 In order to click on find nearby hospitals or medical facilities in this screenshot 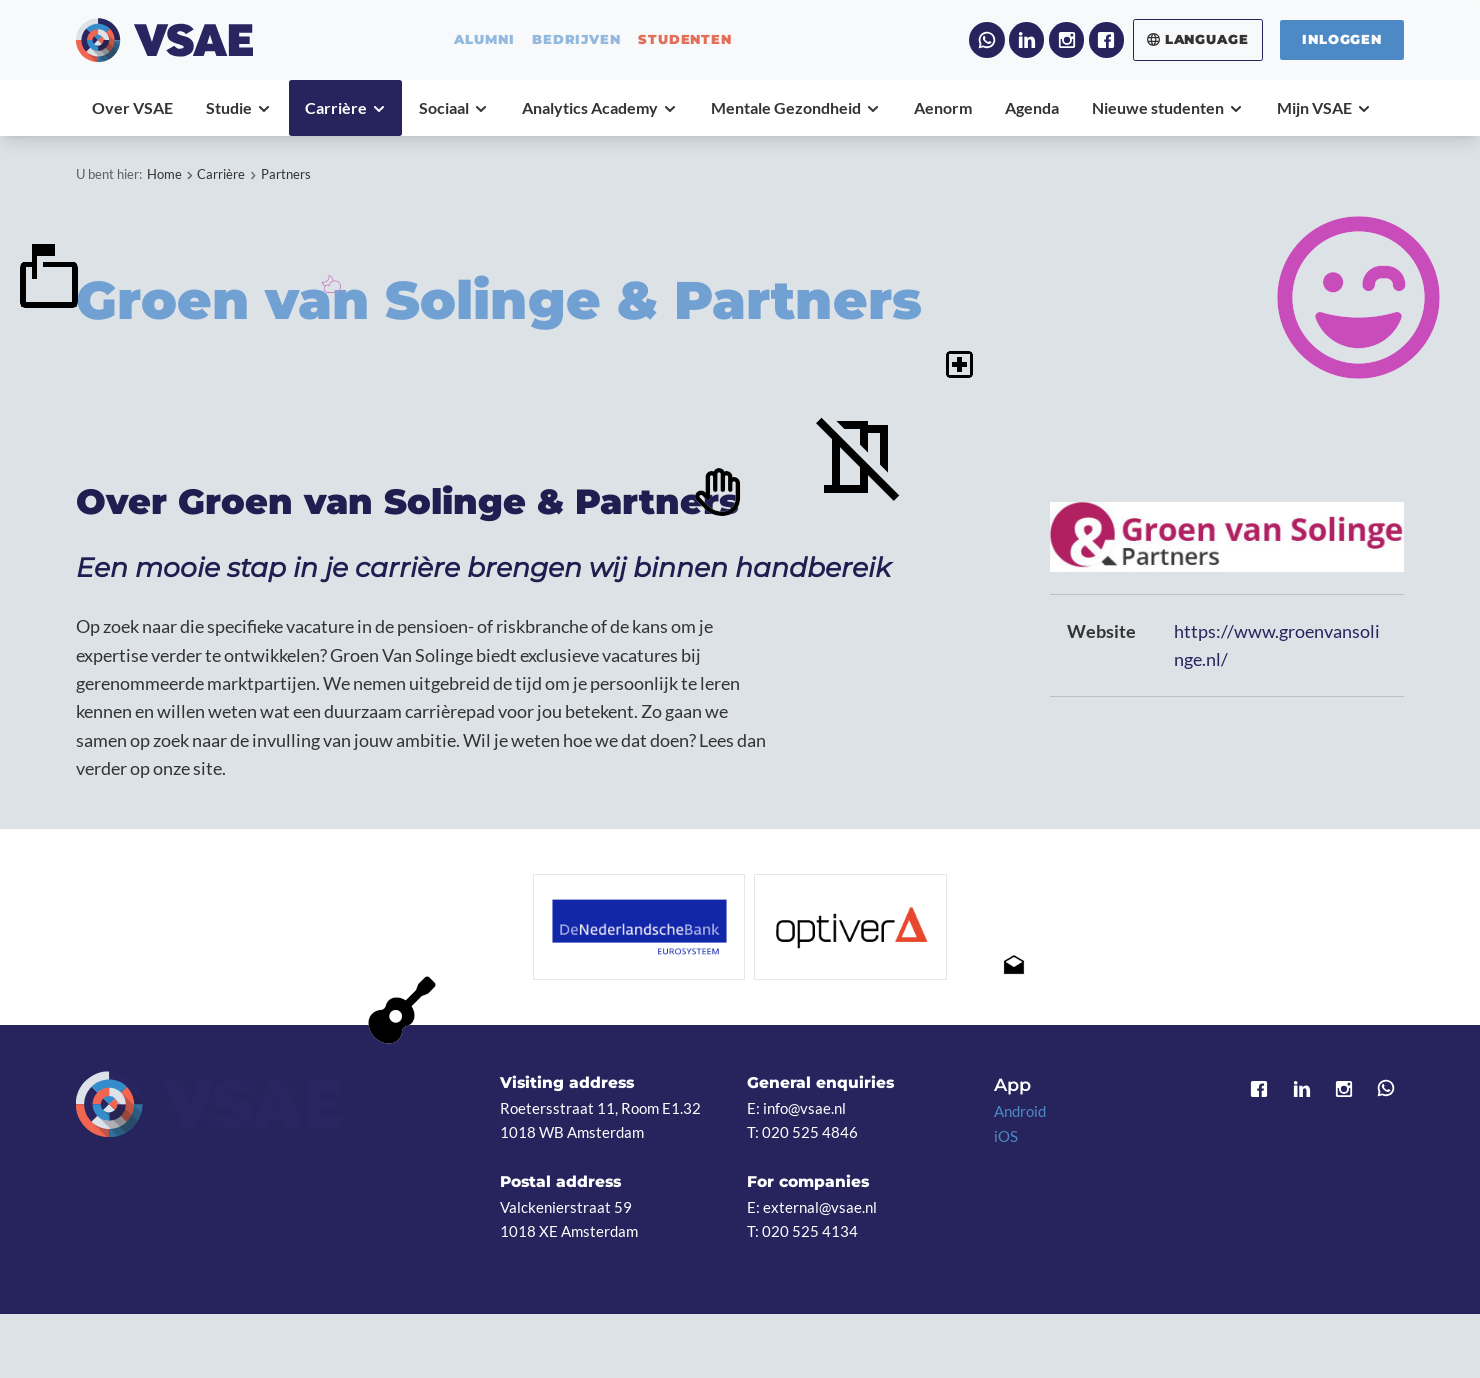, I will do `click(959, 364)`.